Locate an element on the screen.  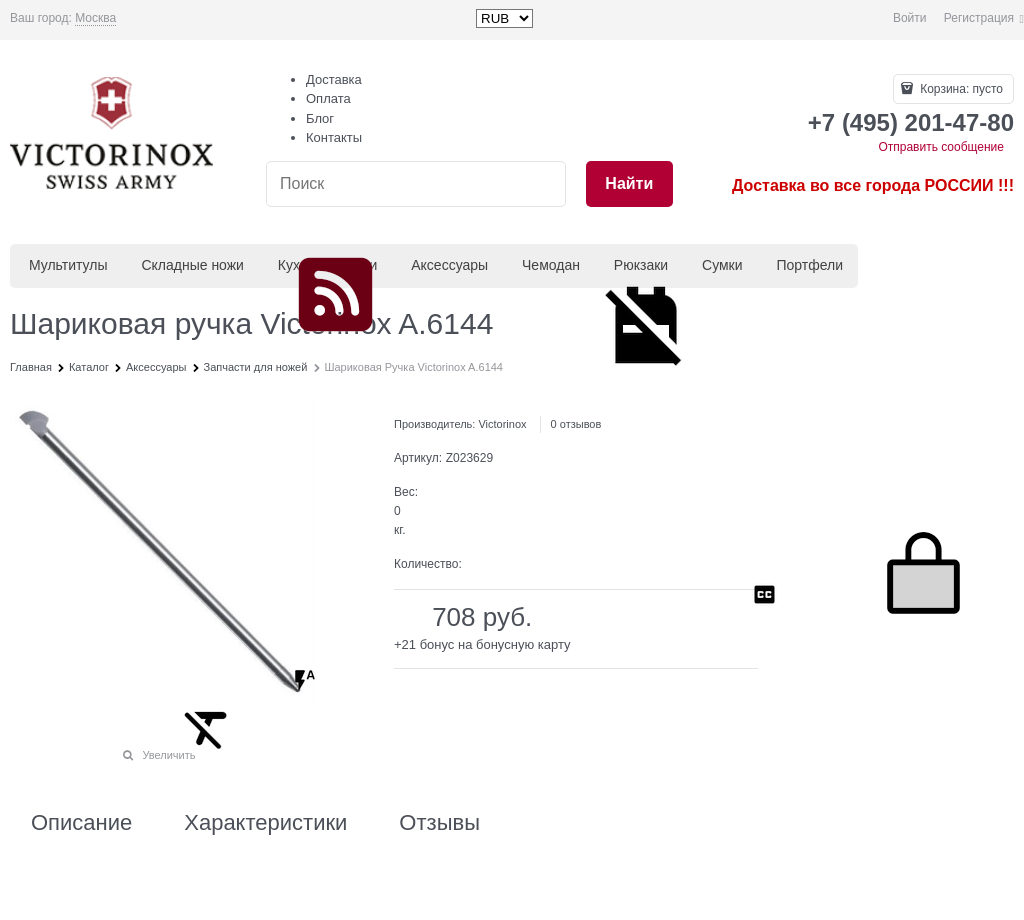
toggle closed captions on video is located at coordinates (764, 594).